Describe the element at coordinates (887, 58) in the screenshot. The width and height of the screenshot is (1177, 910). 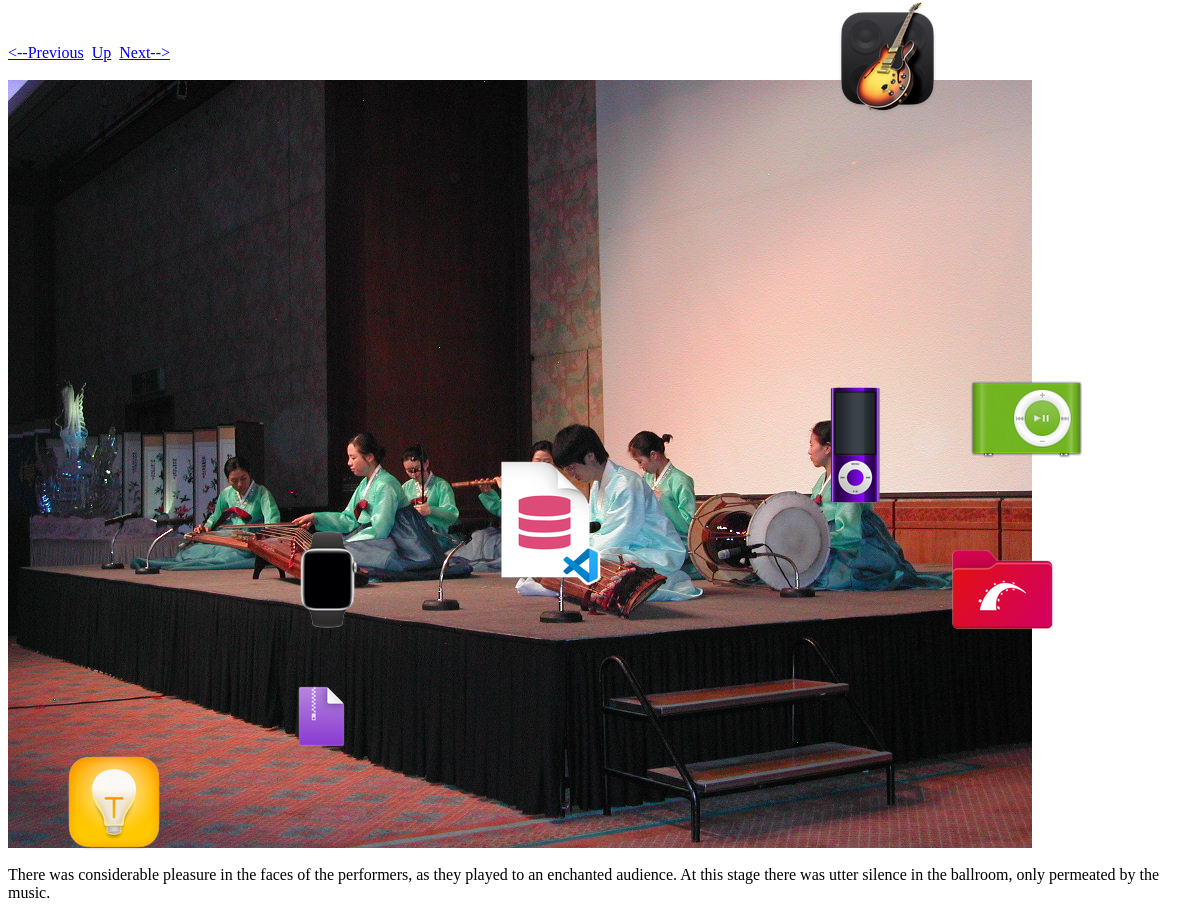
I see `open GarageBand music creation app` at that location.